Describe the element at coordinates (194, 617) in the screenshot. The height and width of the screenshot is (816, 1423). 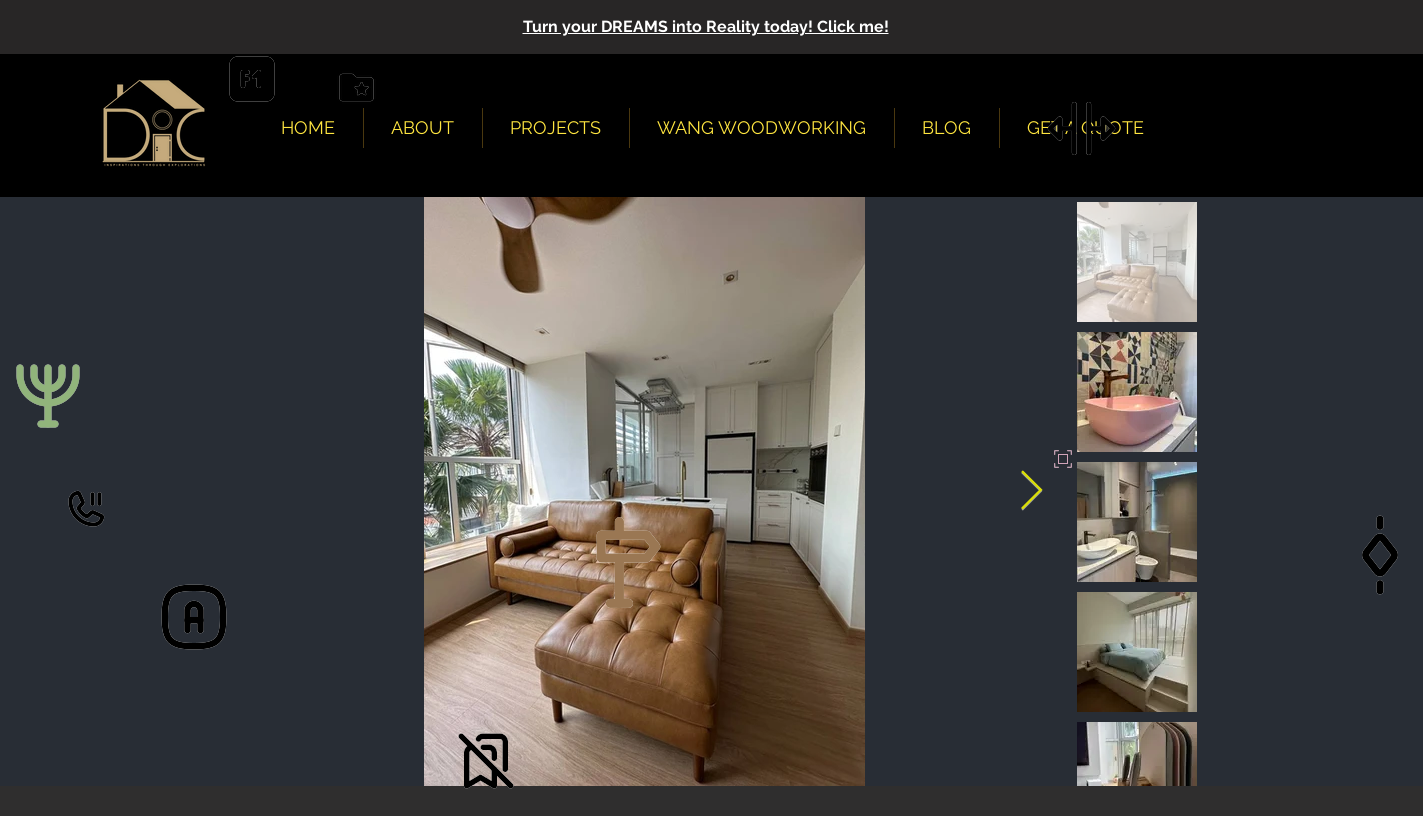
I see `select font style or text option A` at that location.